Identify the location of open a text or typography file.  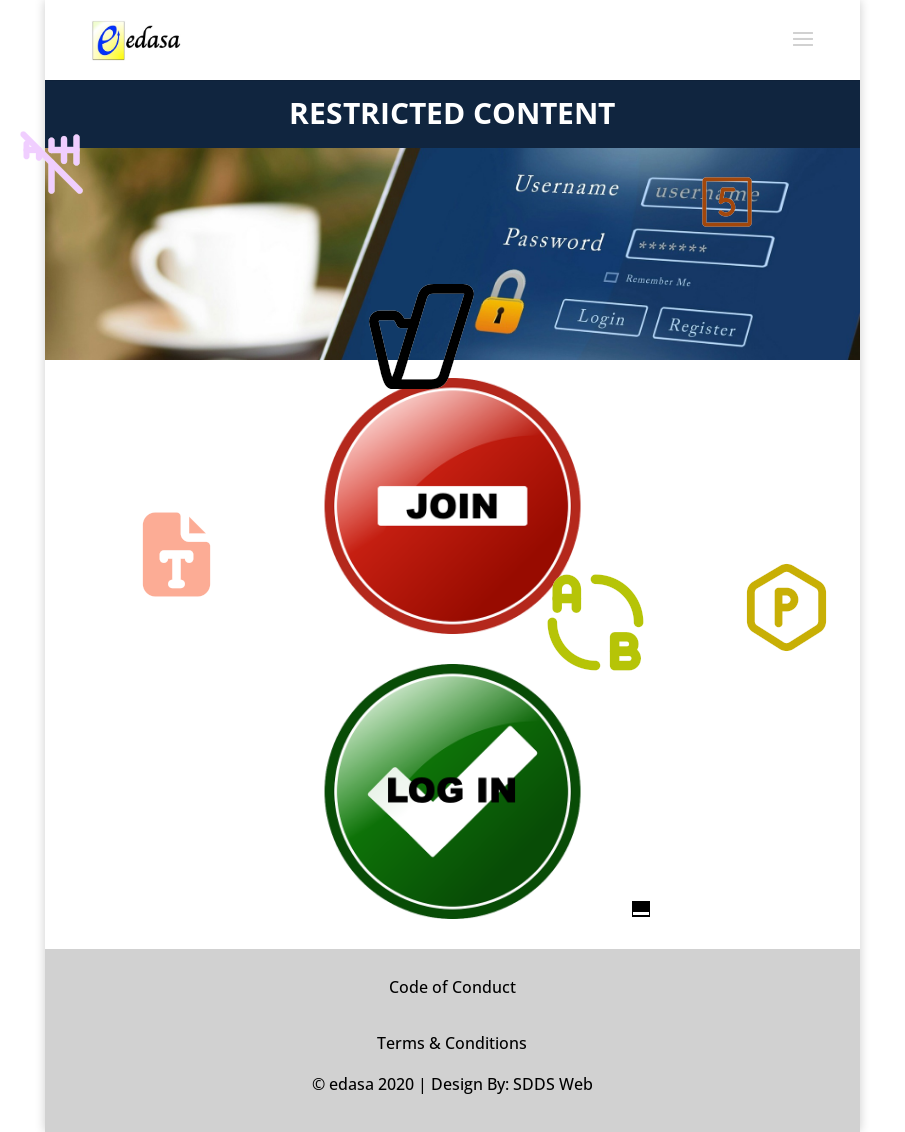
(176, 554).